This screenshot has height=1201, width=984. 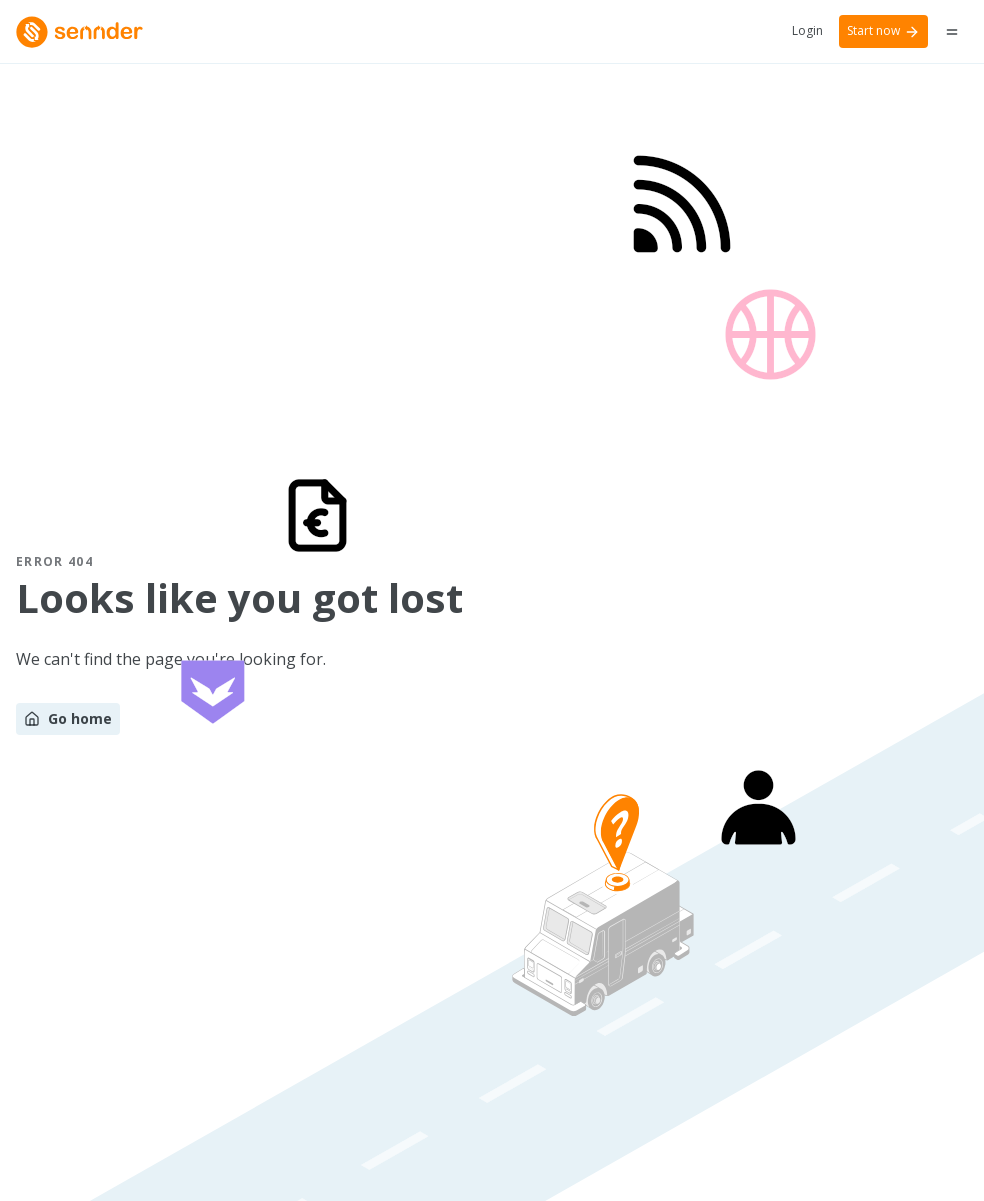 What do you see at coordinates (682, 204) in the screenshot?
I see `check connection latency or network status` at bounding box center [682, 204].